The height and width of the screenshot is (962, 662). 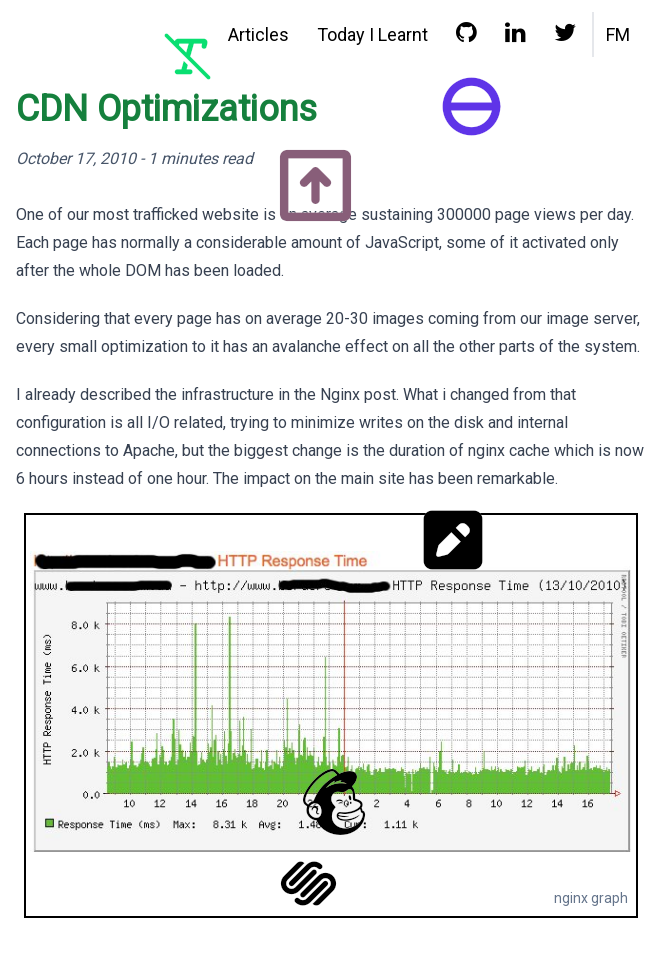 What do you see at coordinates (334, 802) in the screenshot?
I see `open mailchimp email marketing platform` at bounding box center [334, 802].